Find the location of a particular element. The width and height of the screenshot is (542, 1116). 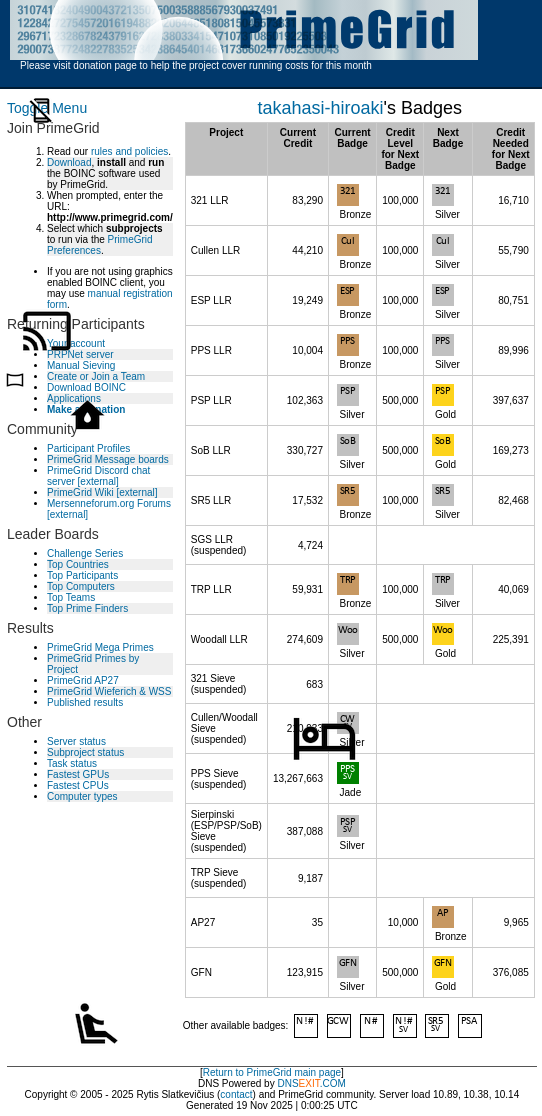

no cell phone service available is located at coordinates (41, 110).